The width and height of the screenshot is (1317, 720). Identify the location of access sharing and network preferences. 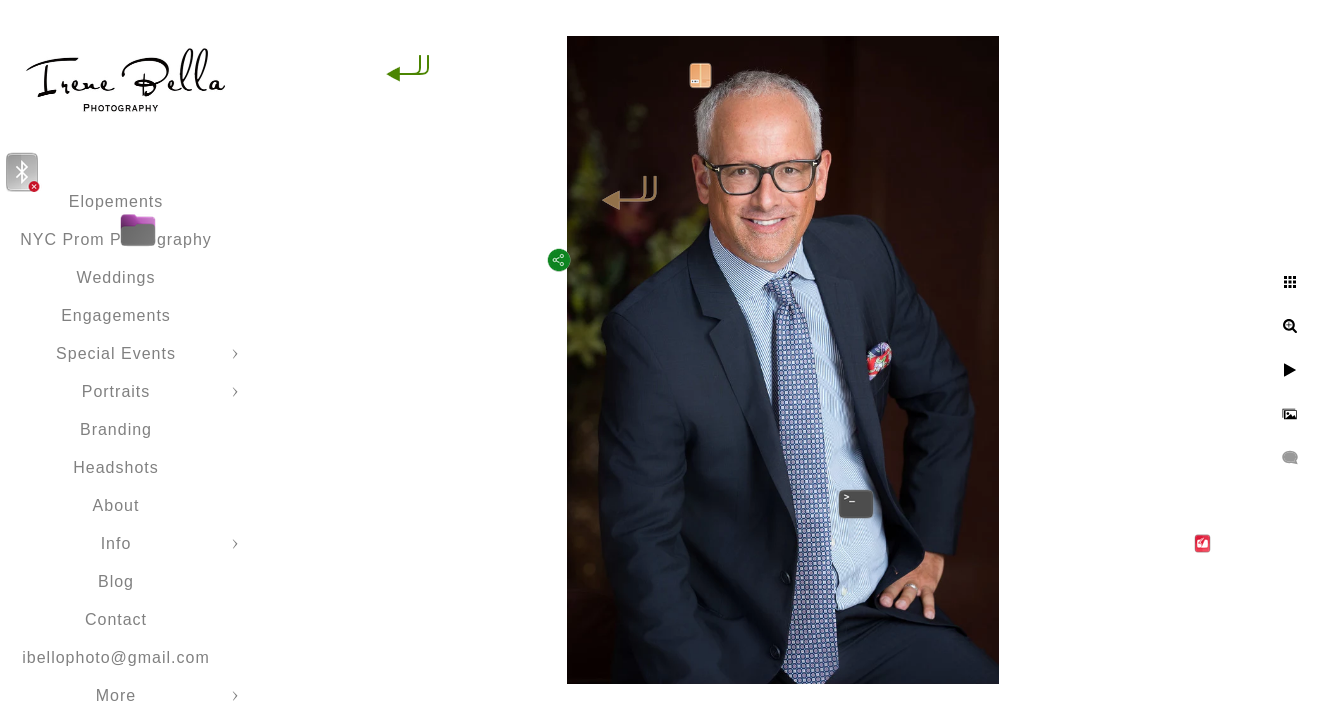
(559, 260).